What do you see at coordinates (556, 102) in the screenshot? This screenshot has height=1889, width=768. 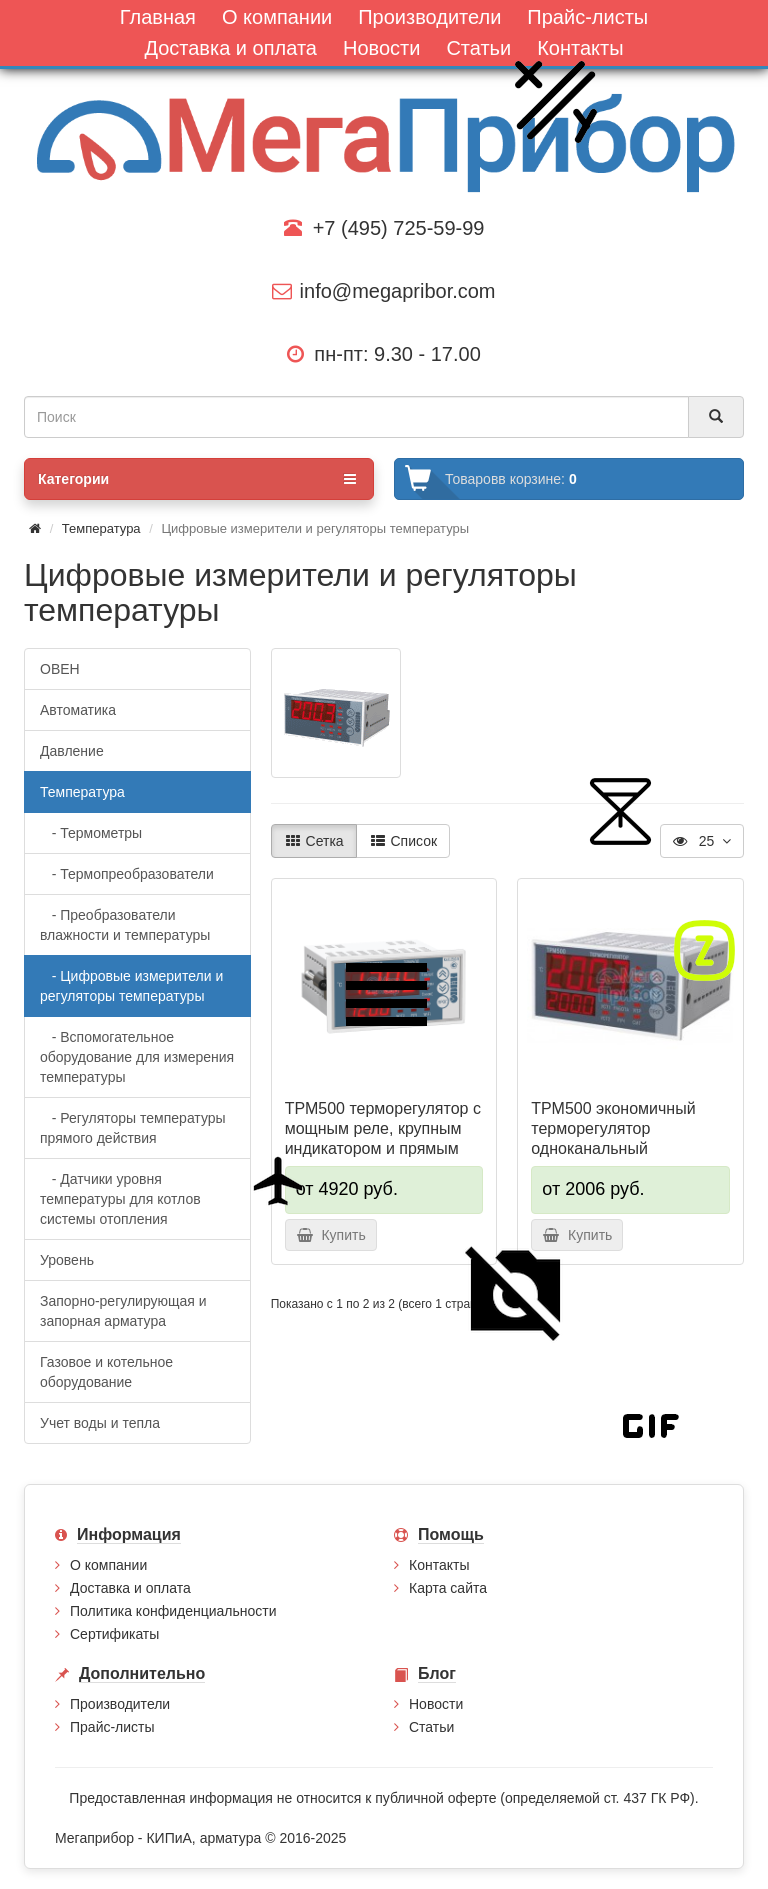 I see `perform floor division operation (x ÷ y rounded down)` at bounding box center [556, 102].